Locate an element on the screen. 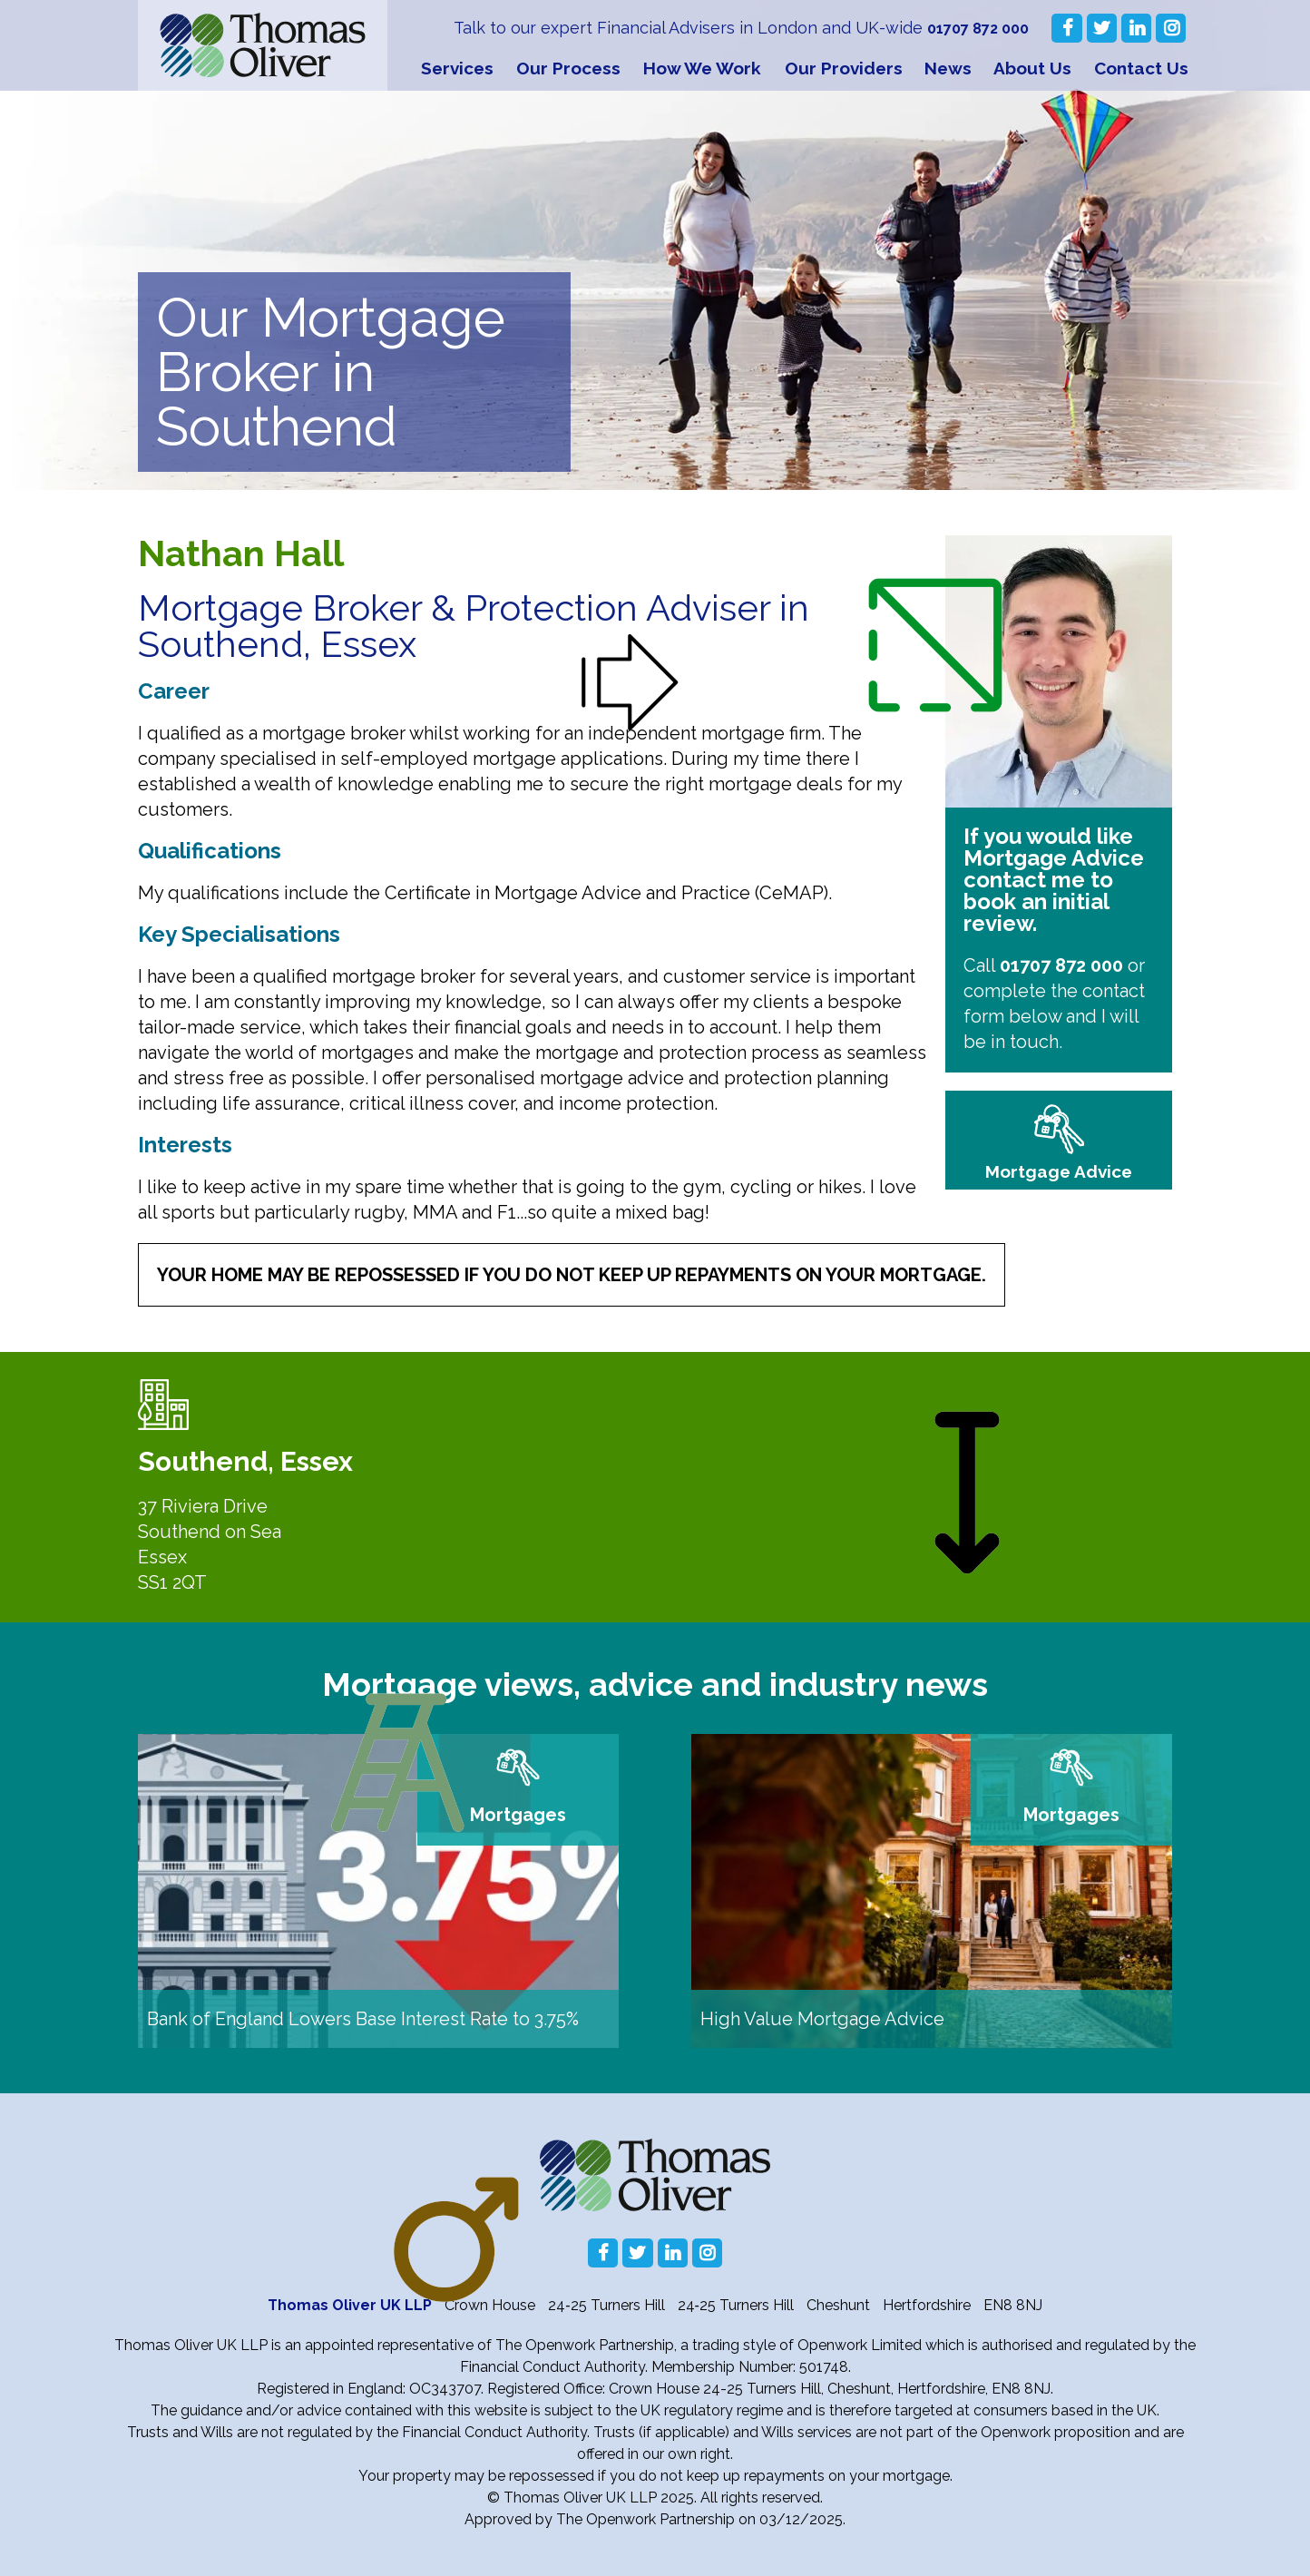  access tools or equipment section is located at coordinates (400, 1762).